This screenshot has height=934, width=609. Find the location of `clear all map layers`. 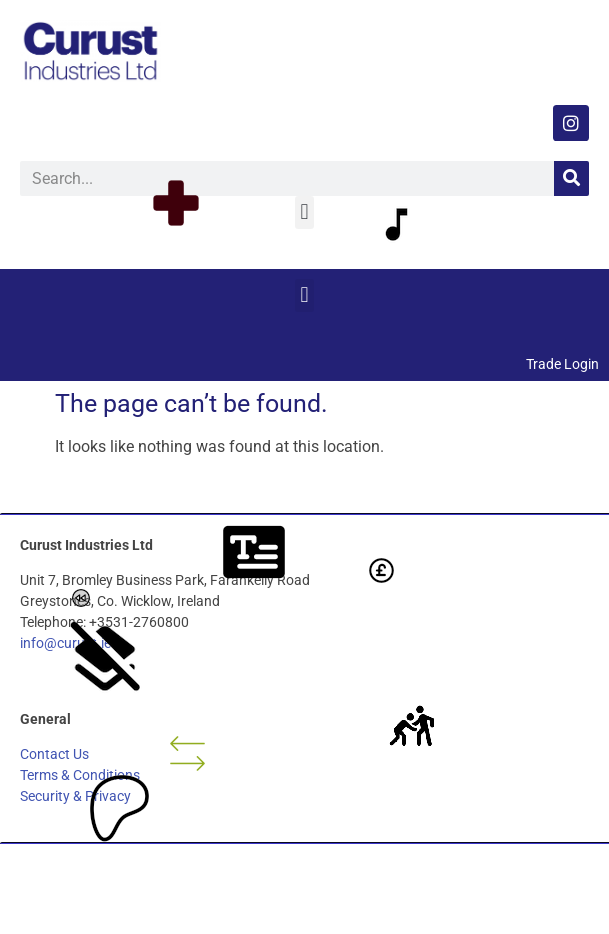

clear all map layers is located at coordinates (105, 660).